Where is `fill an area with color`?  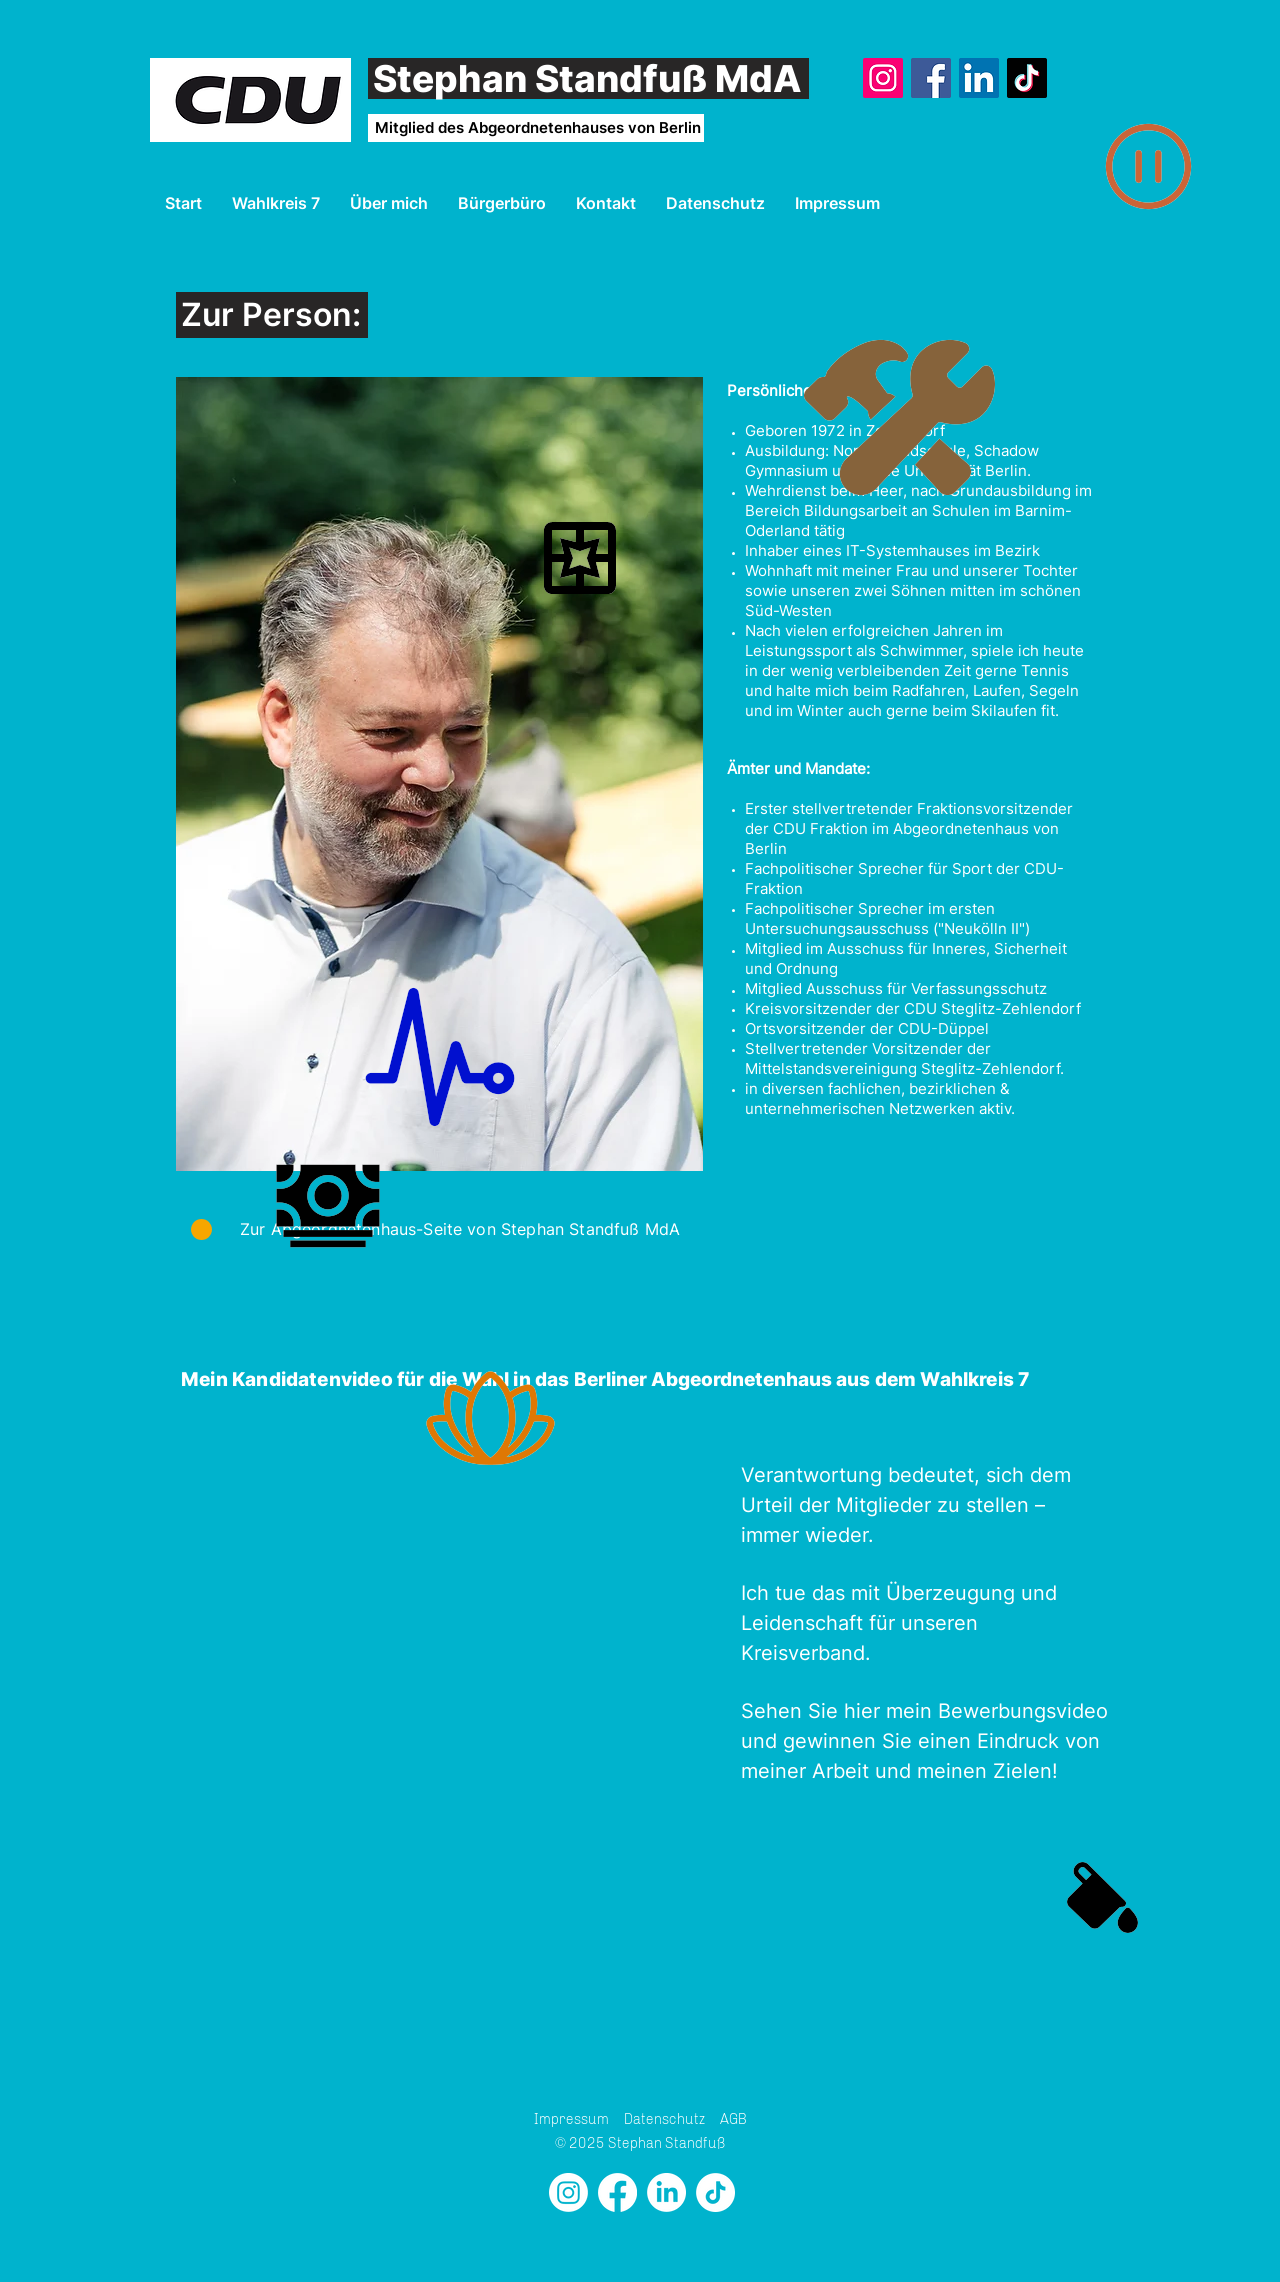 fill an area with color is located at coordinates (1102, 1897).